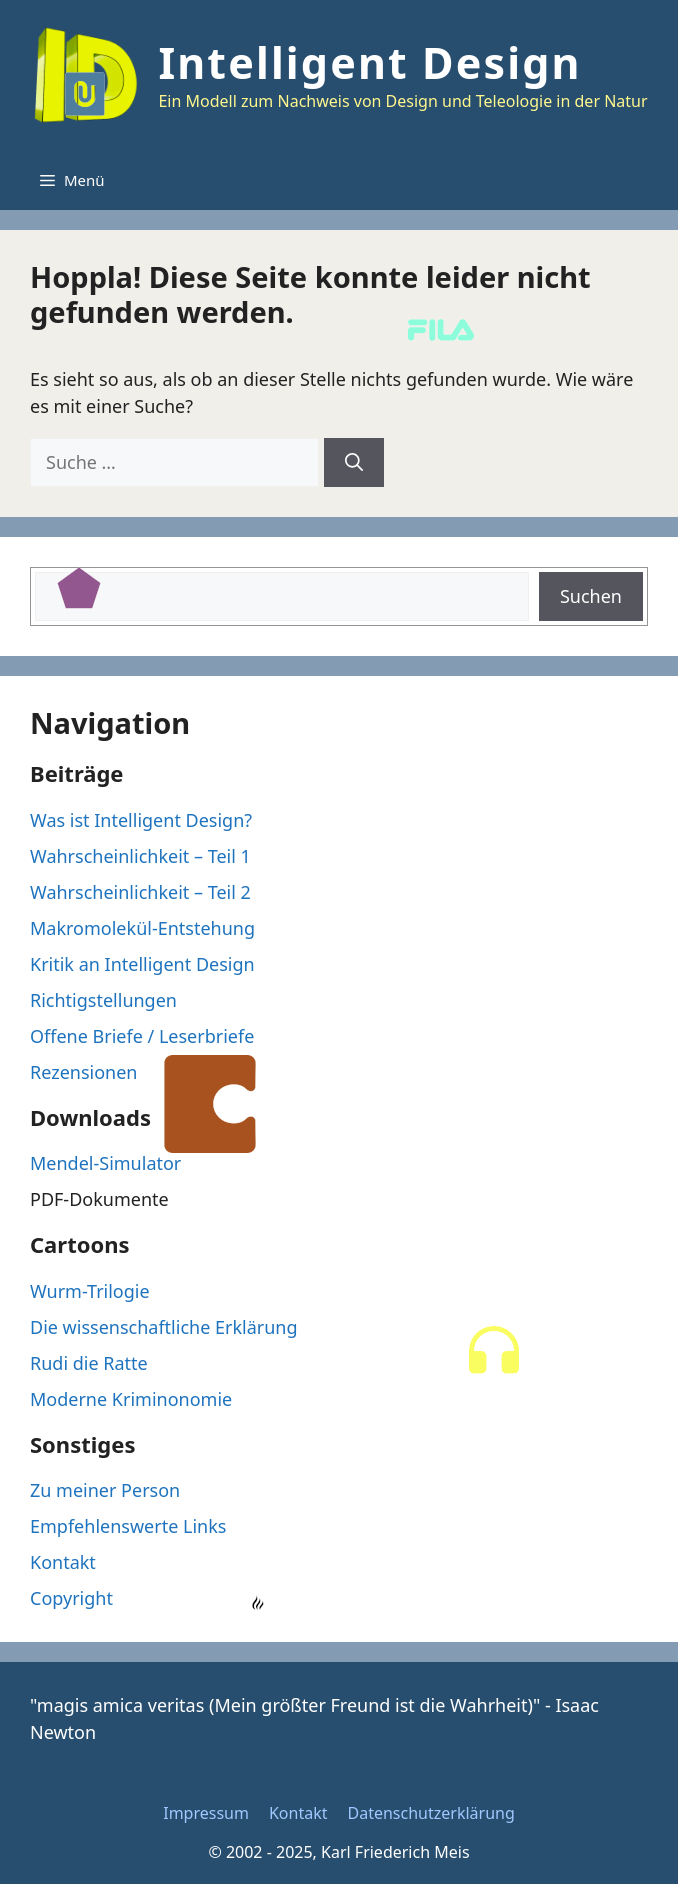 This screenshot has height=1884, width=678. Describe the element at coordinates (258, 1603) in the screenshot. I see `indicates hot or trending content` at that location.